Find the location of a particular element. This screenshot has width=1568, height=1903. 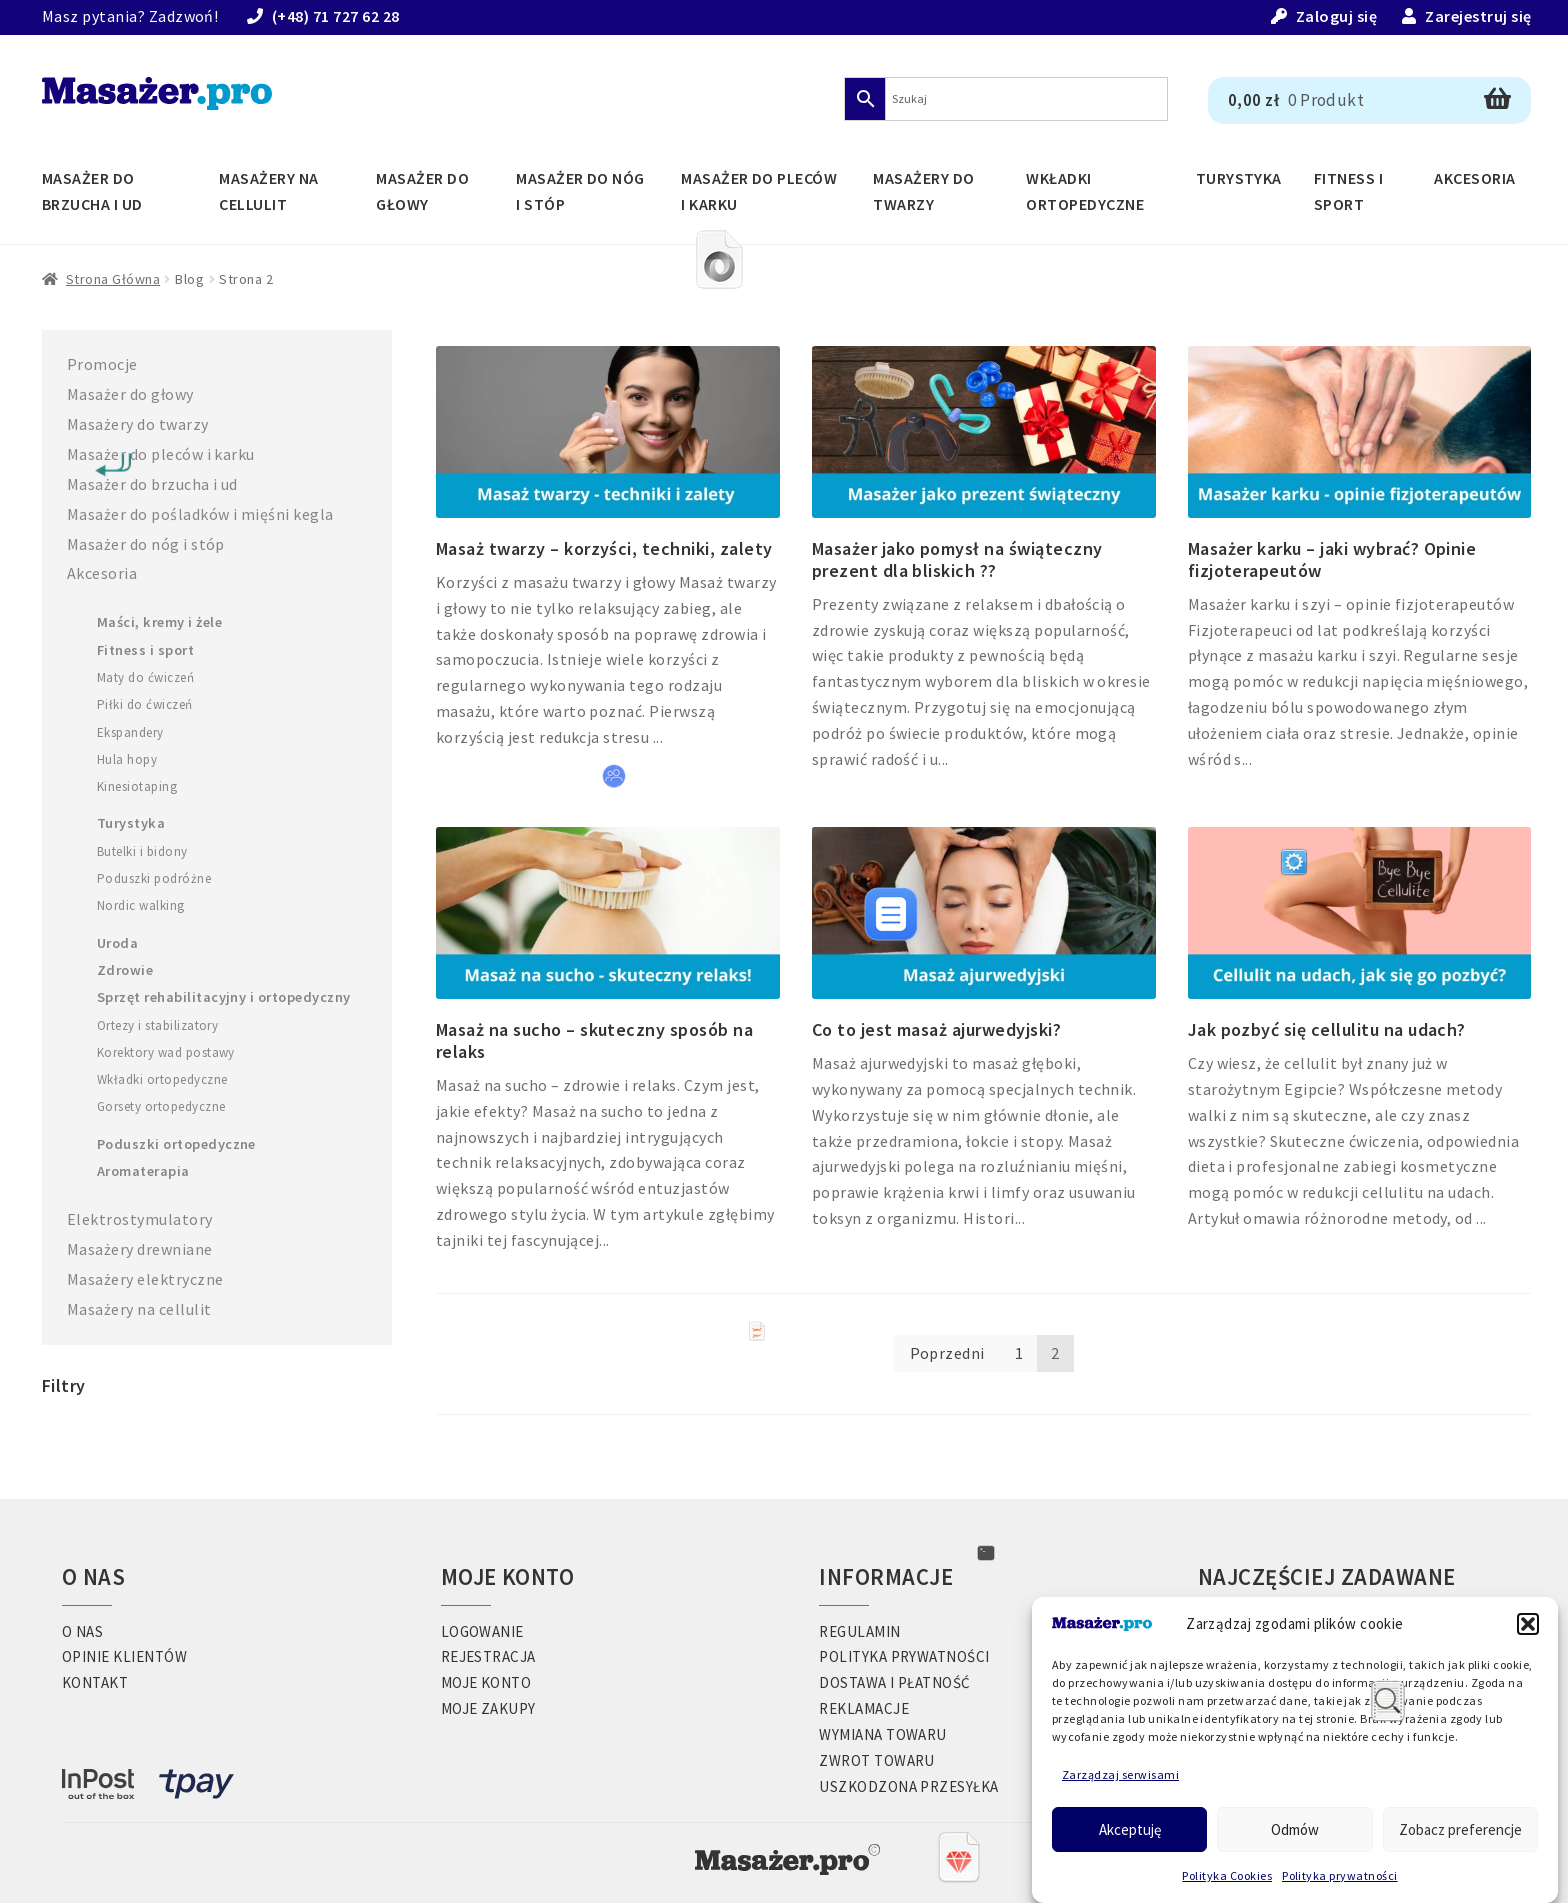

open system actions or shortcuts settings is located at coordinates (891, 915).